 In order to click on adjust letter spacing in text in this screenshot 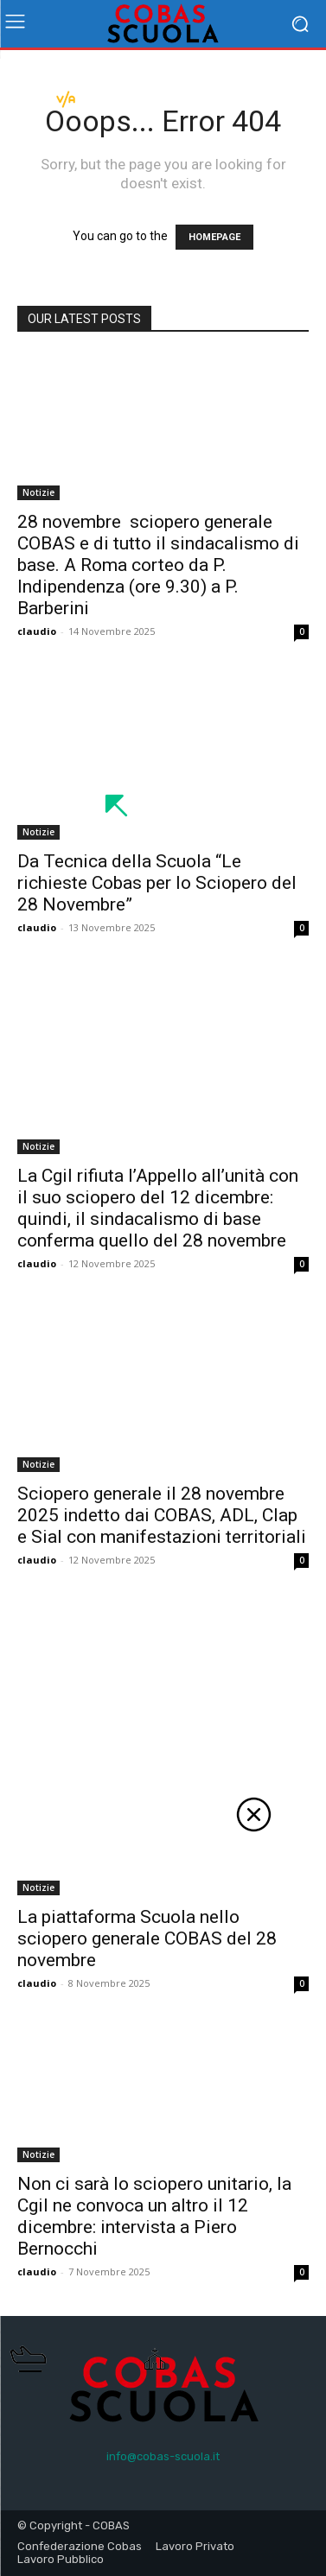, I will do `click(66, 99)`.